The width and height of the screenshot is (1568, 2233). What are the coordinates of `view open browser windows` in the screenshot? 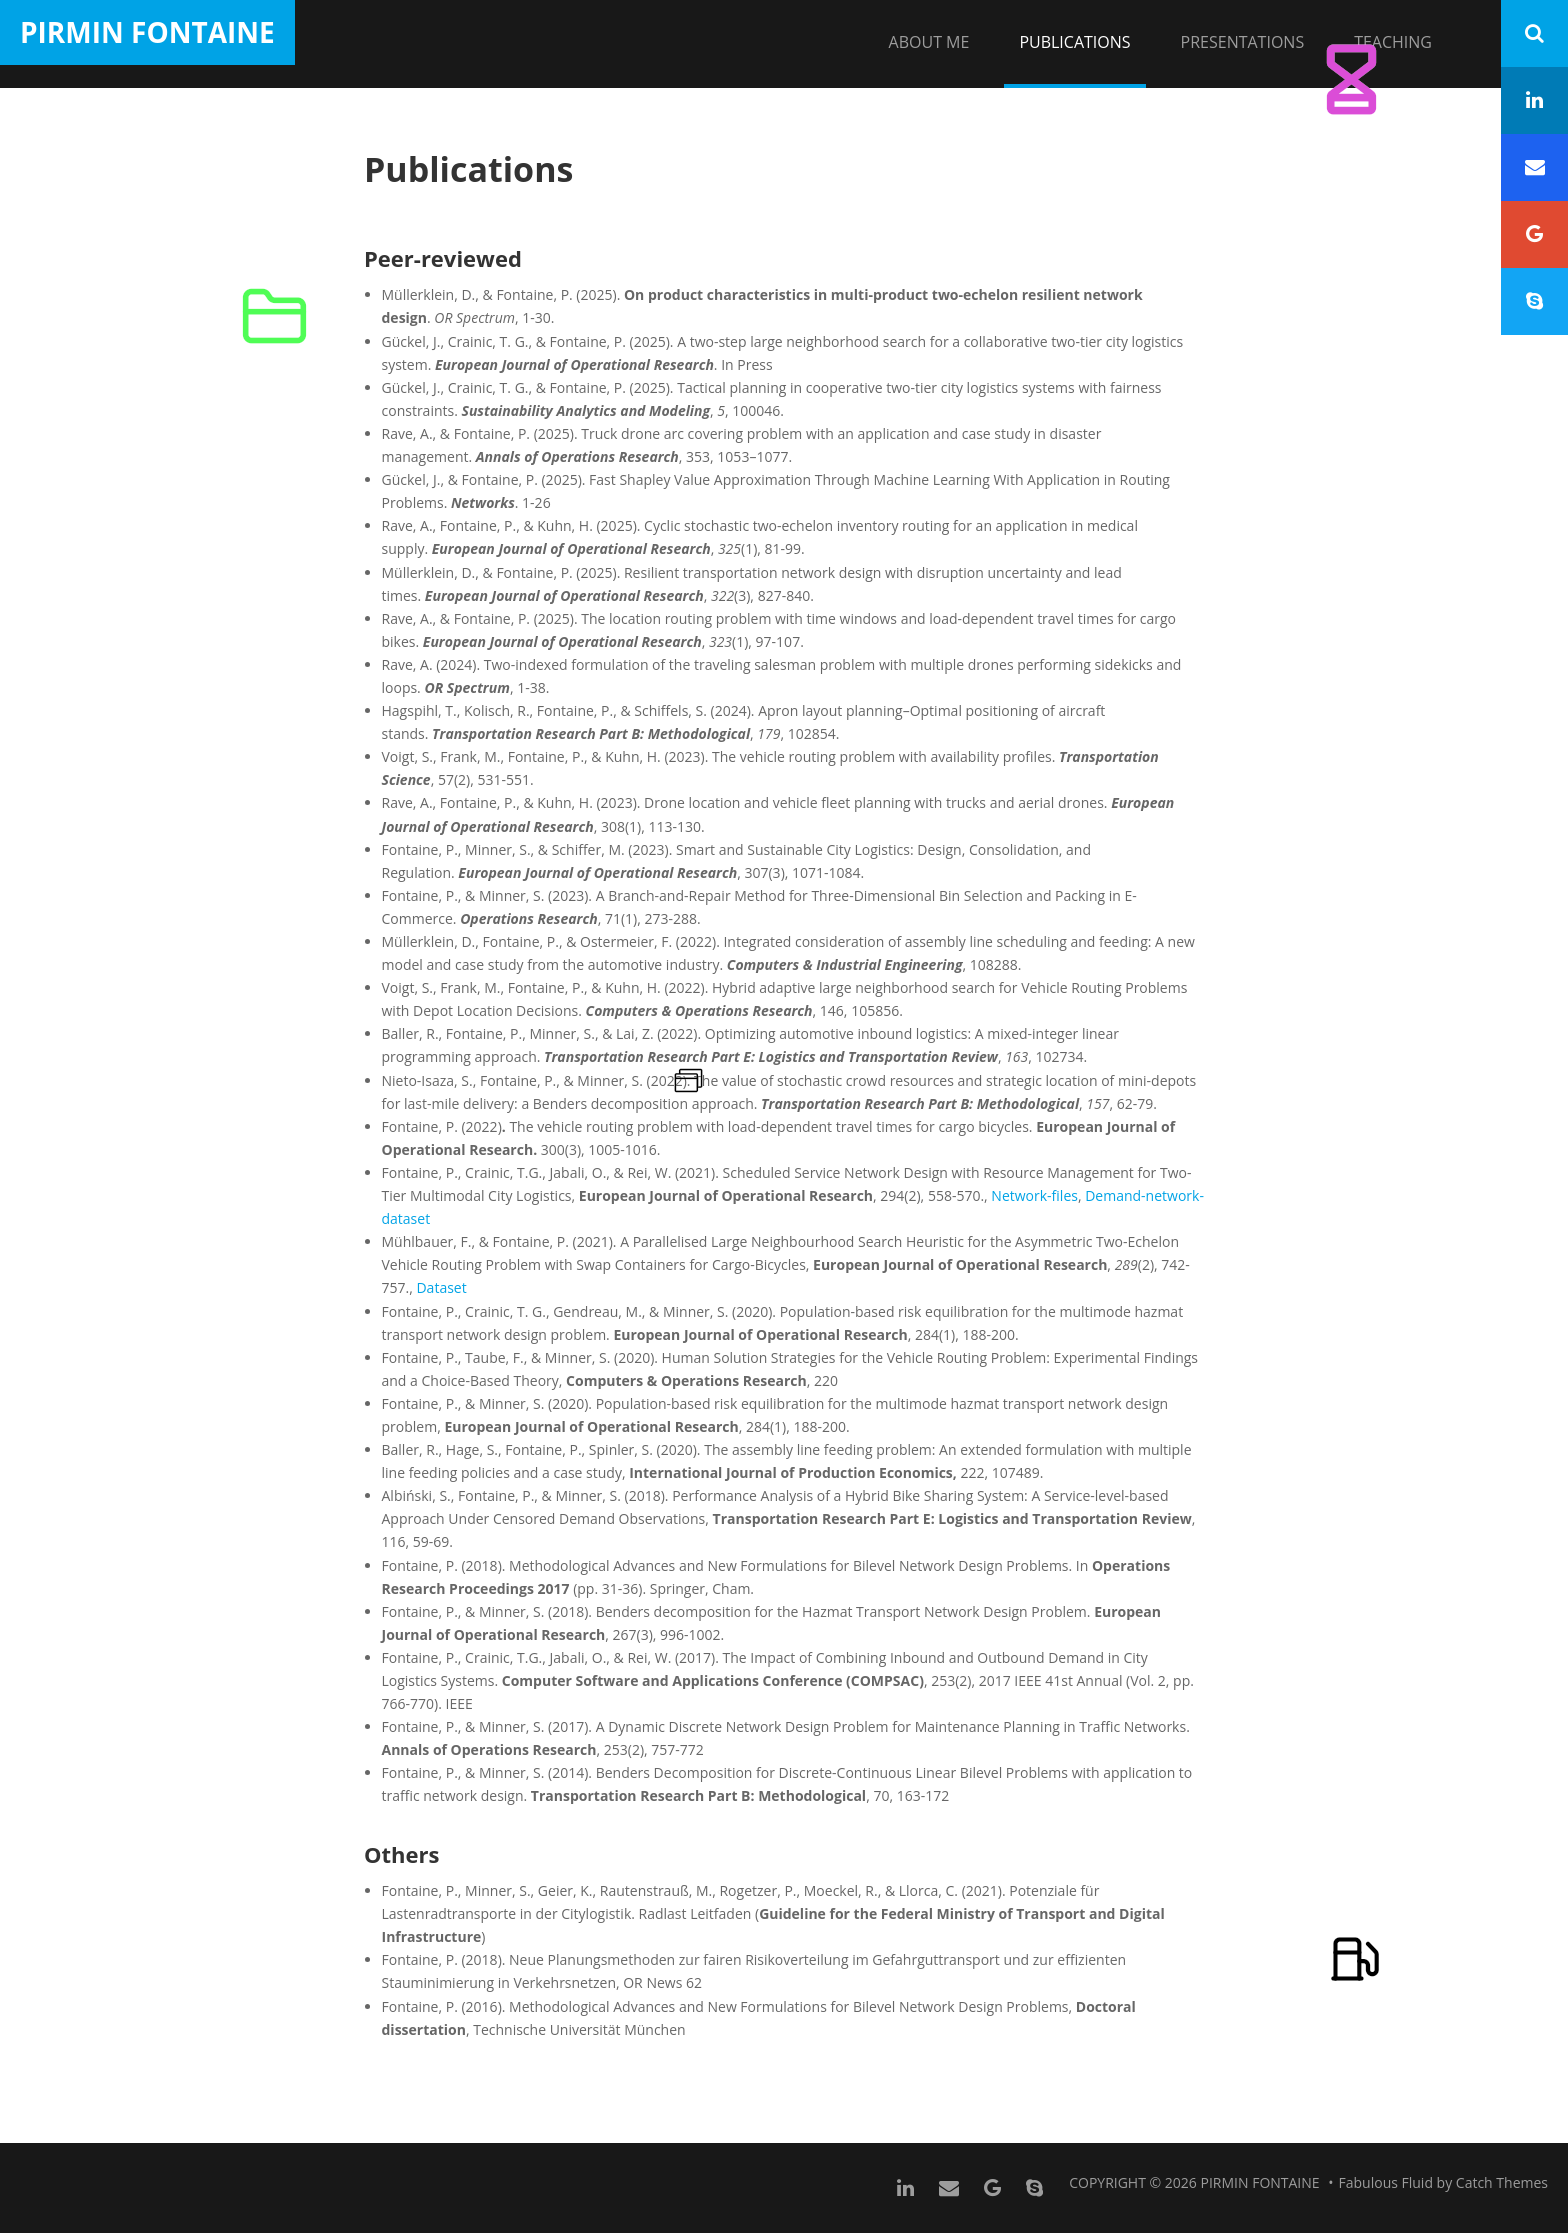 It's located at (688, 1080).